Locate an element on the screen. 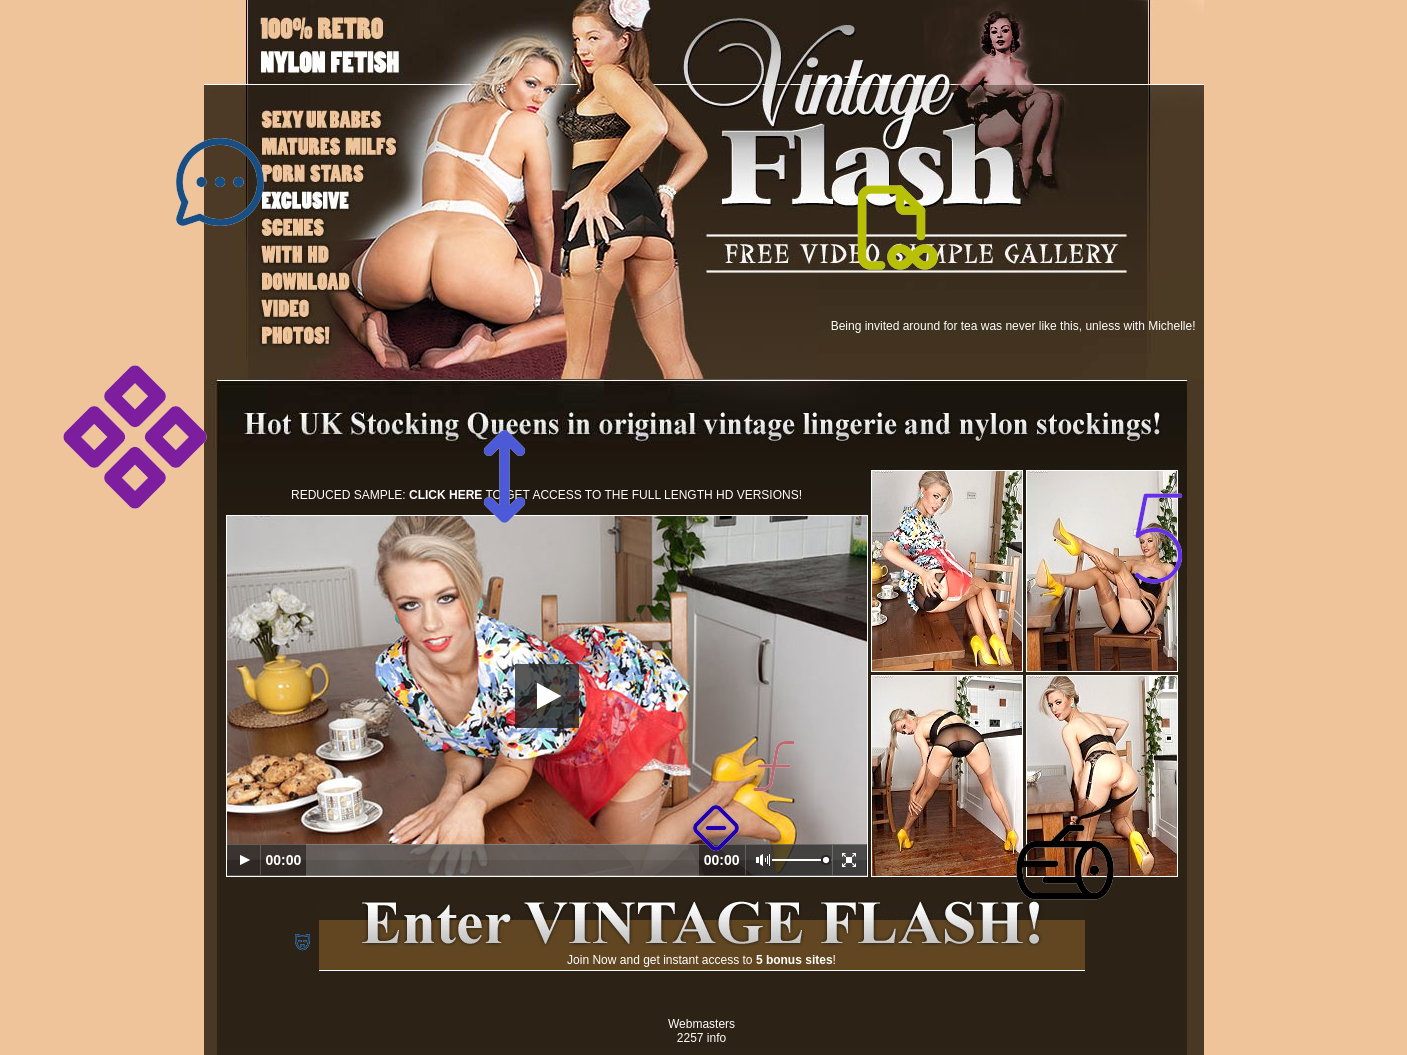 The height and width of the screenshot is (1055, 1407). adjust vertical position or order is located at coordinates (504, 476).